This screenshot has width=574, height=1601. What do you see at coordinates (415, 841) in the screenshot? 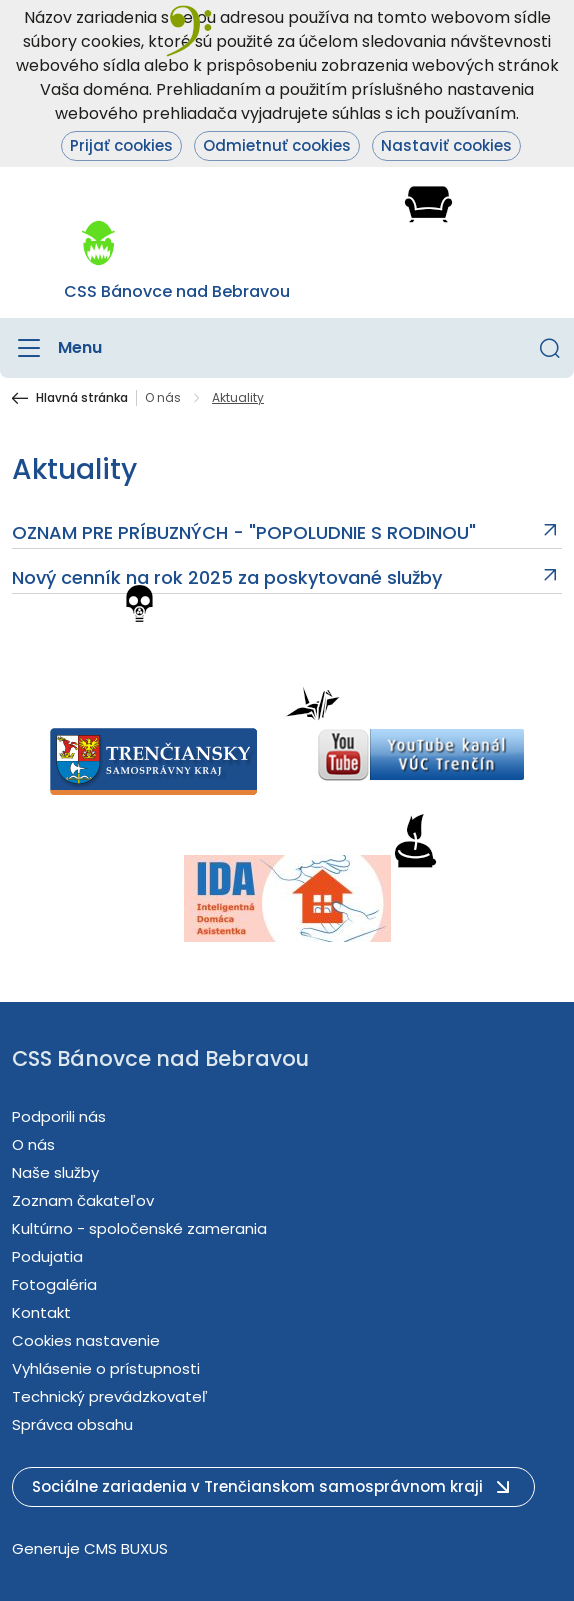
I see `indicates a lit candle or flame feature` at bounding box center [415, 841].